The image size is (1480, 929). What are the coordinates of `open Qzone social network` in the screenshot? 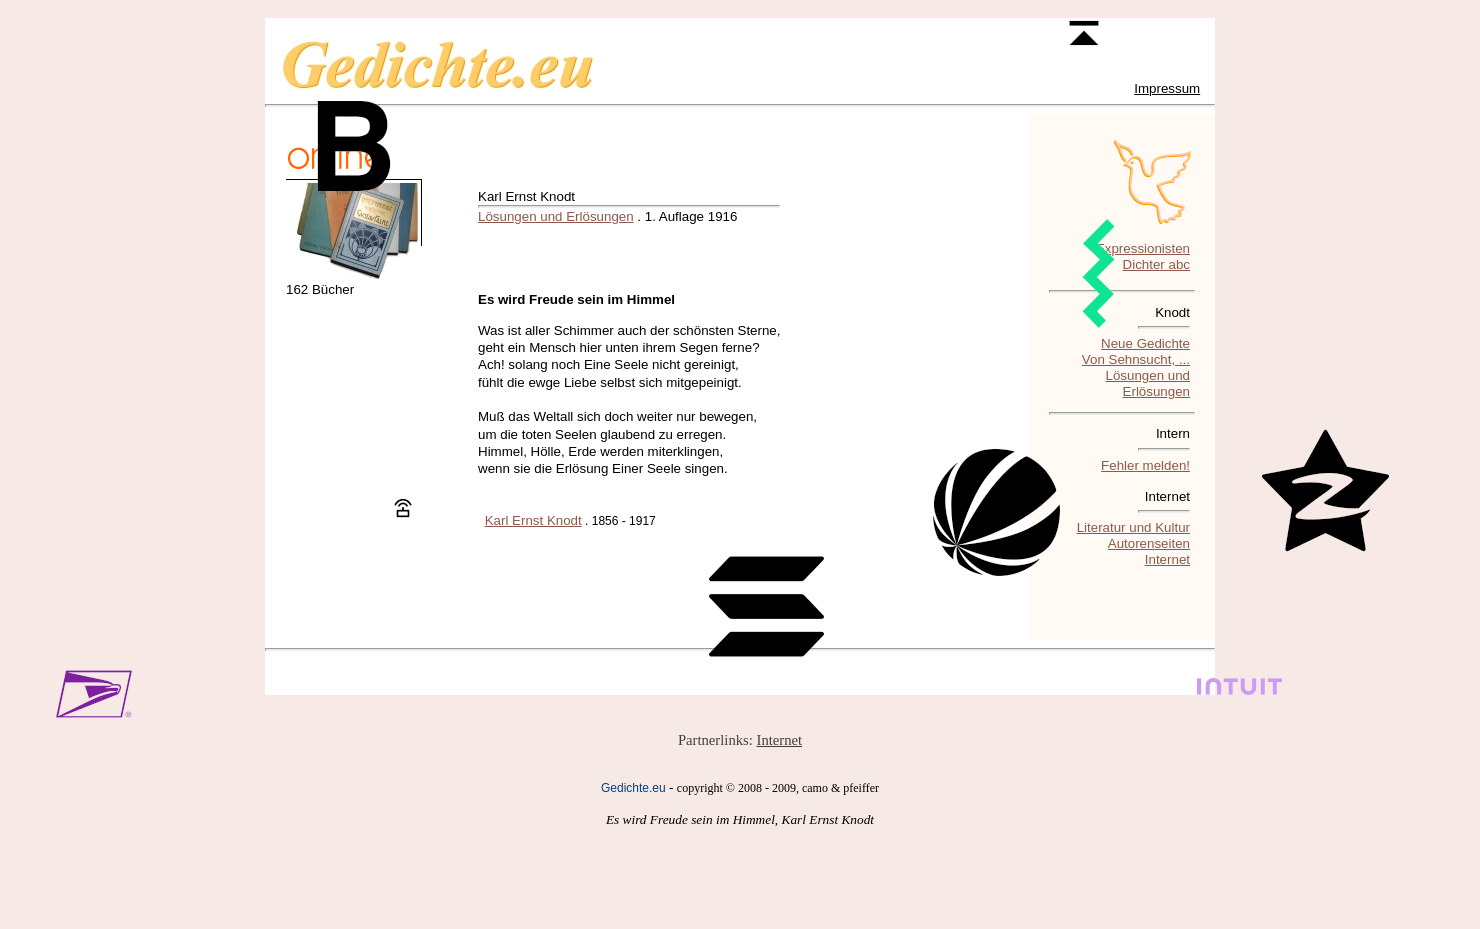 It's located at (1325, 490).